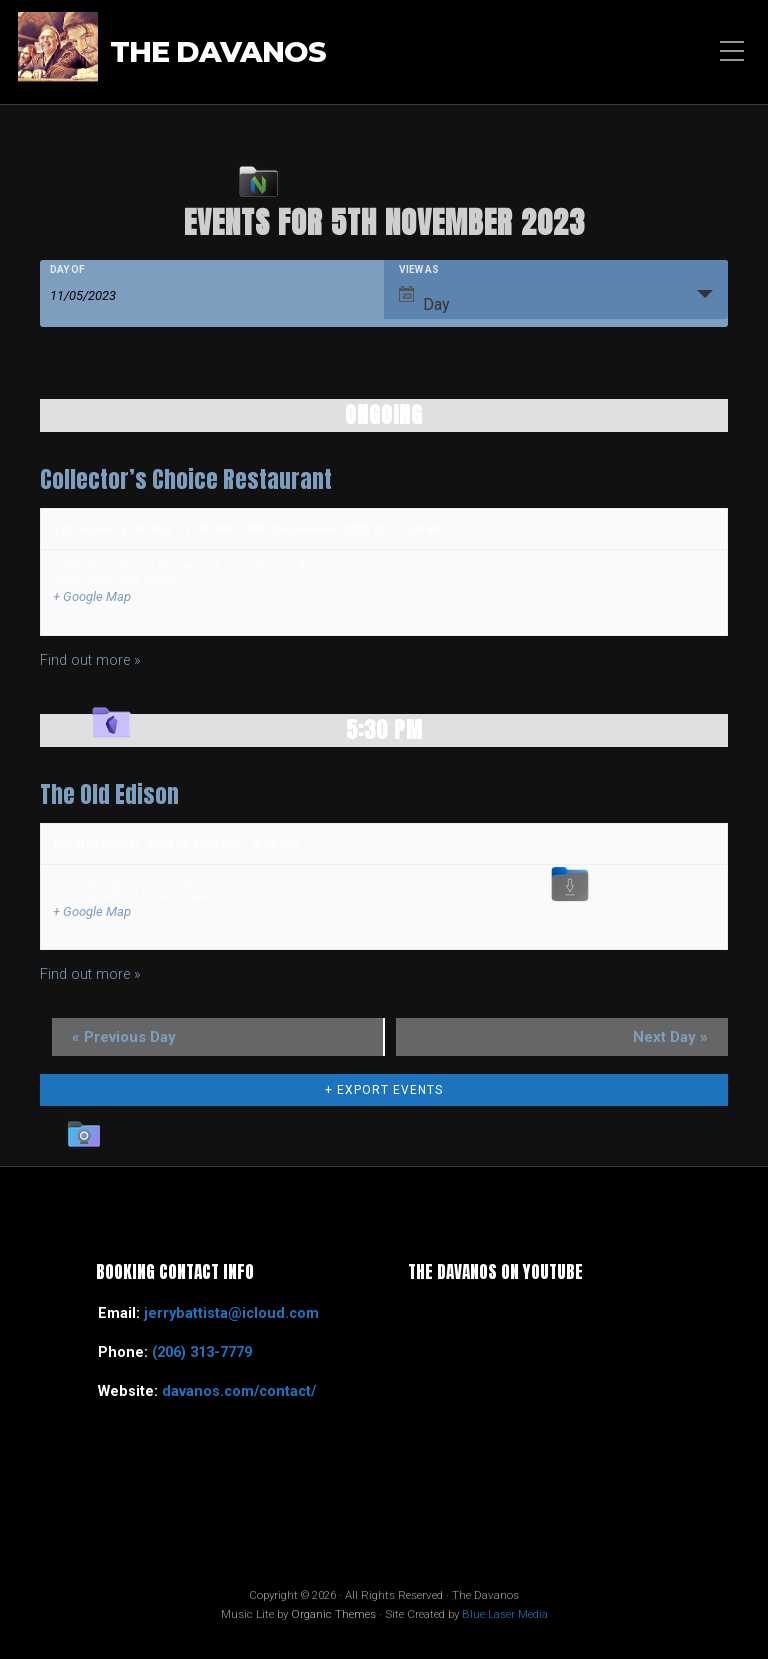  I want to click on folder containing webcam recordings or video chat files, so click(84, 1135).